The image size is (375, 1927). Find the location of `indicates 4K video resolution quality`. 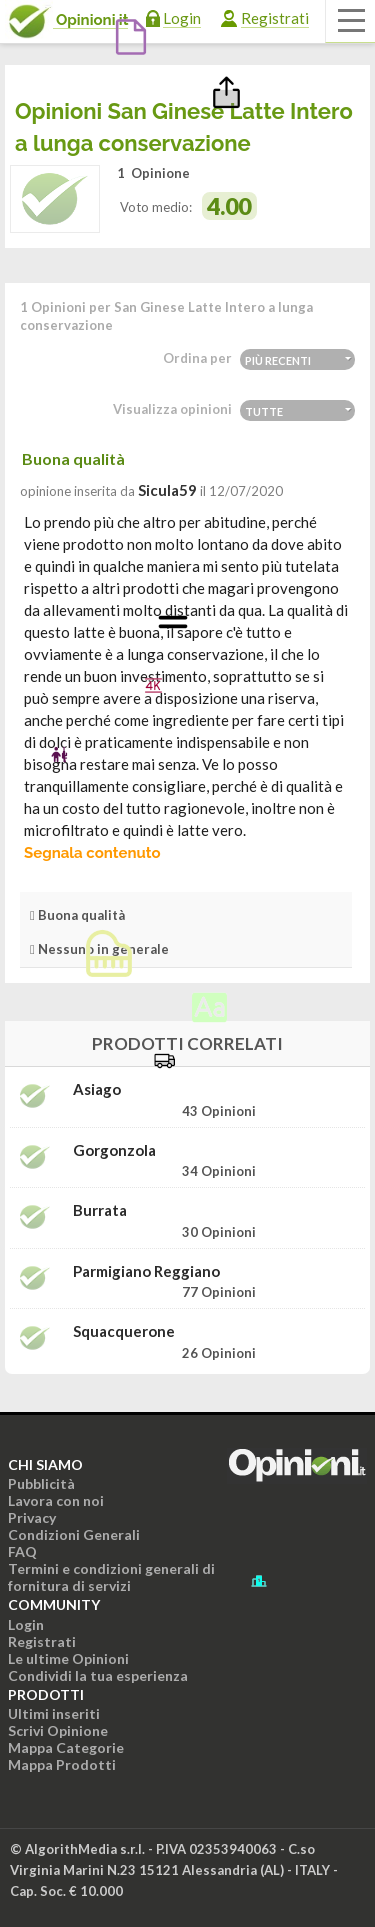

indicates 4K video resolution quality is located at coordinates (153, 685).